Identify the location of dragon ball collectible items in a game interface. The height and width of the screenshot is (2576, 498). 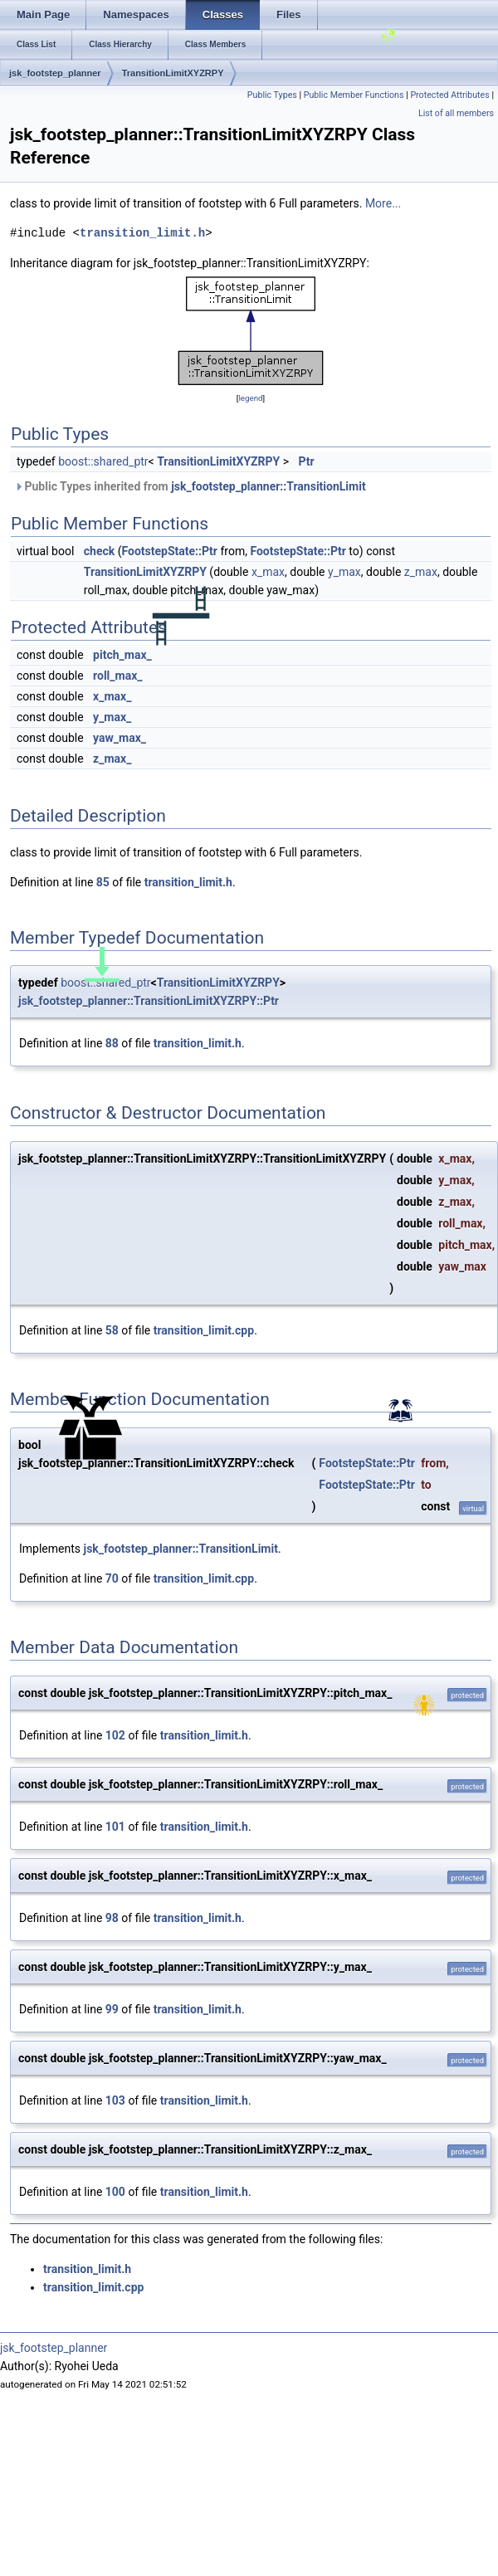
(388, 36).